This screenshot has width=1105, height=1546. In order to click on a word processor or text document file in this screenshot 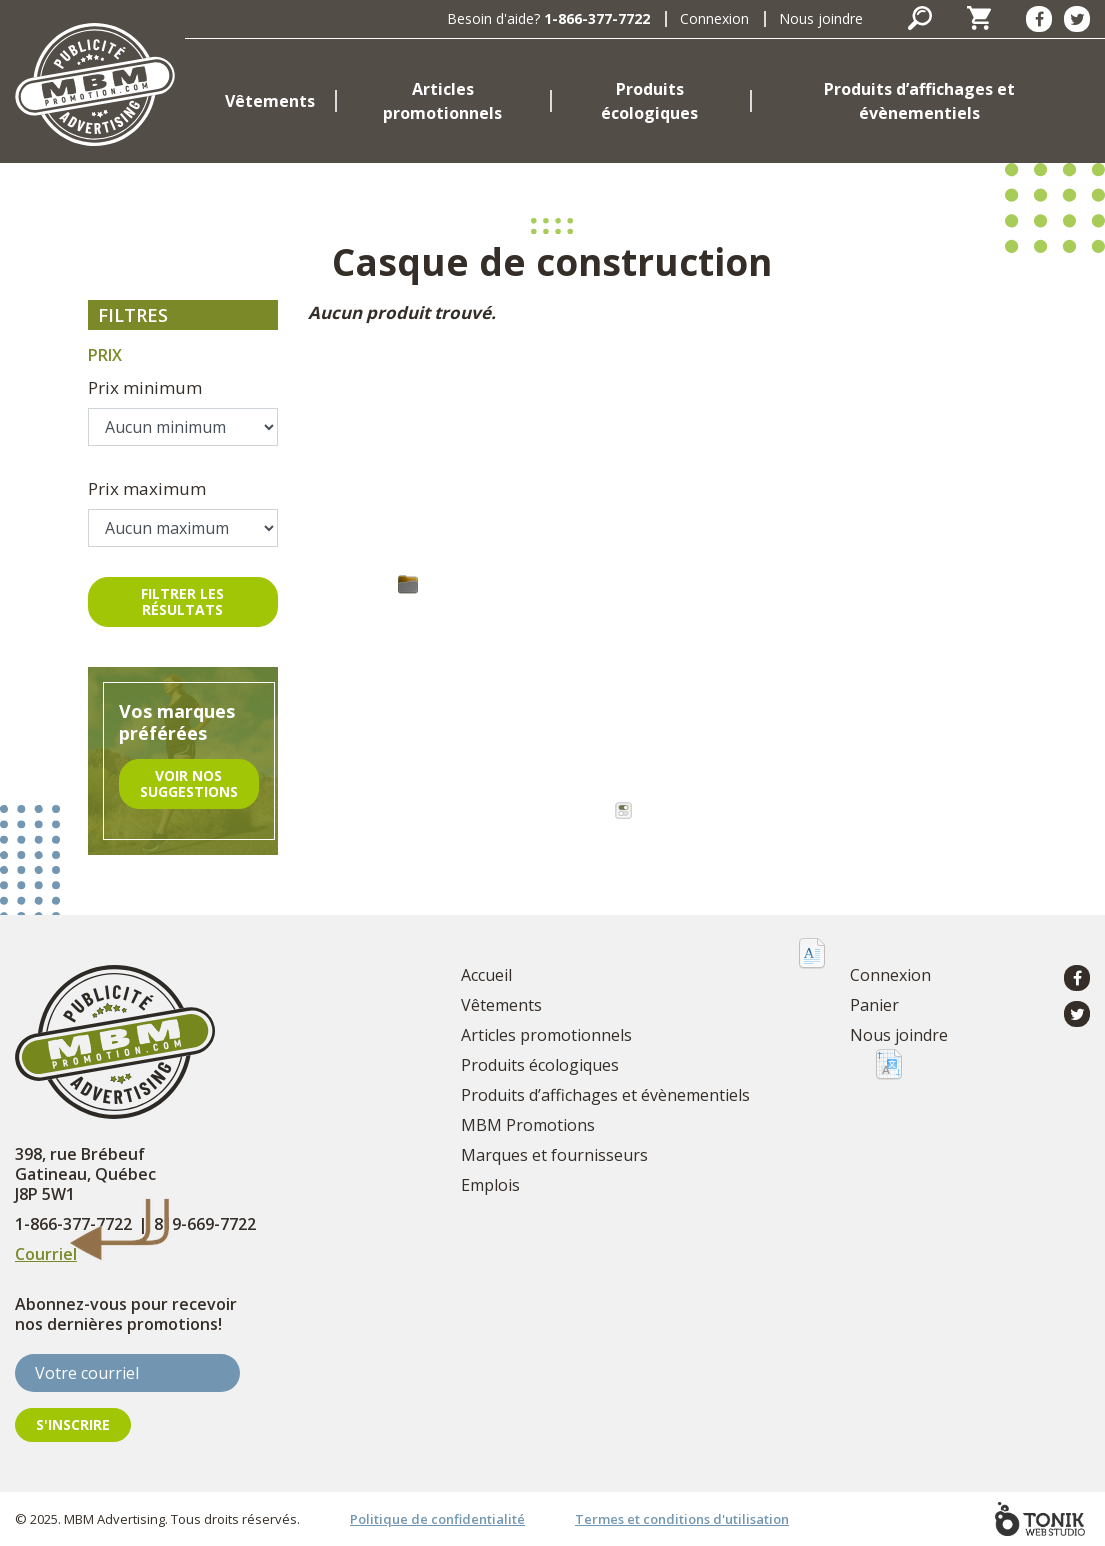, I will do `click(812, 953)`.